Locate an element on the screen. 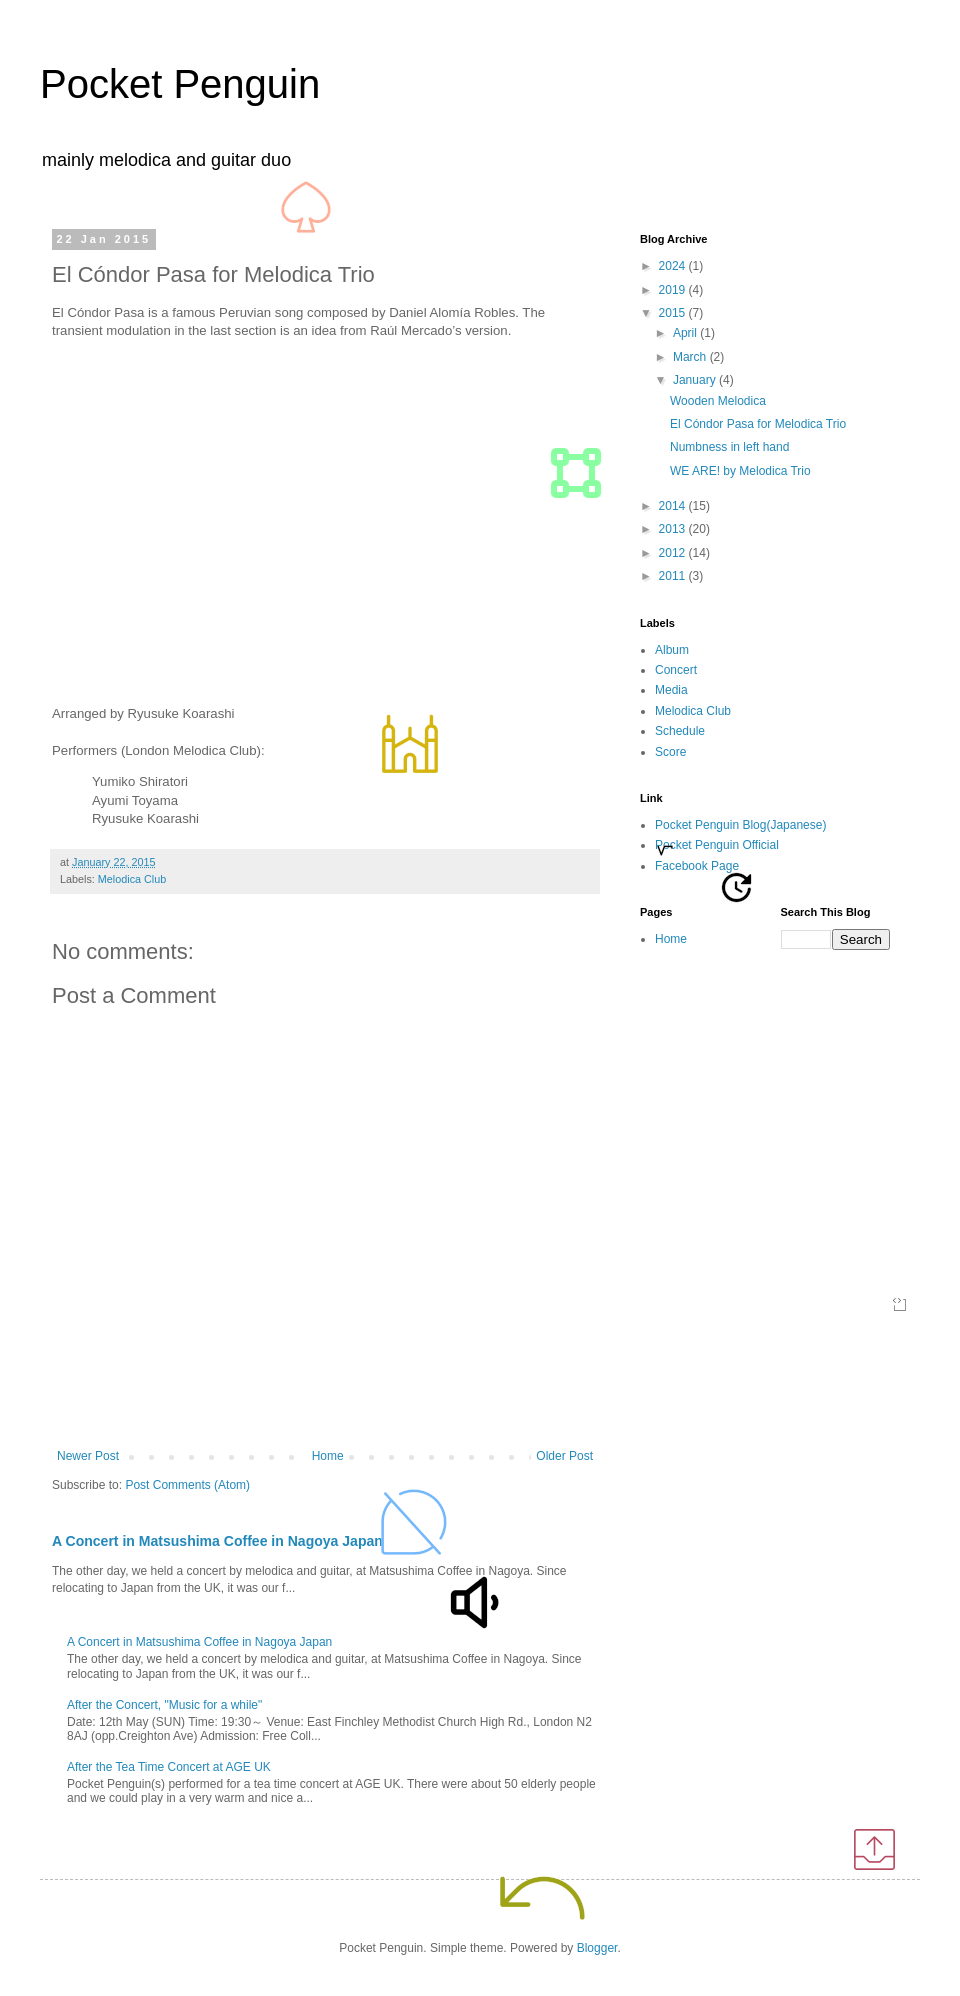 The width and height of the screenshot is (960, 1996). check for updates is located at coordinates (736, 887).